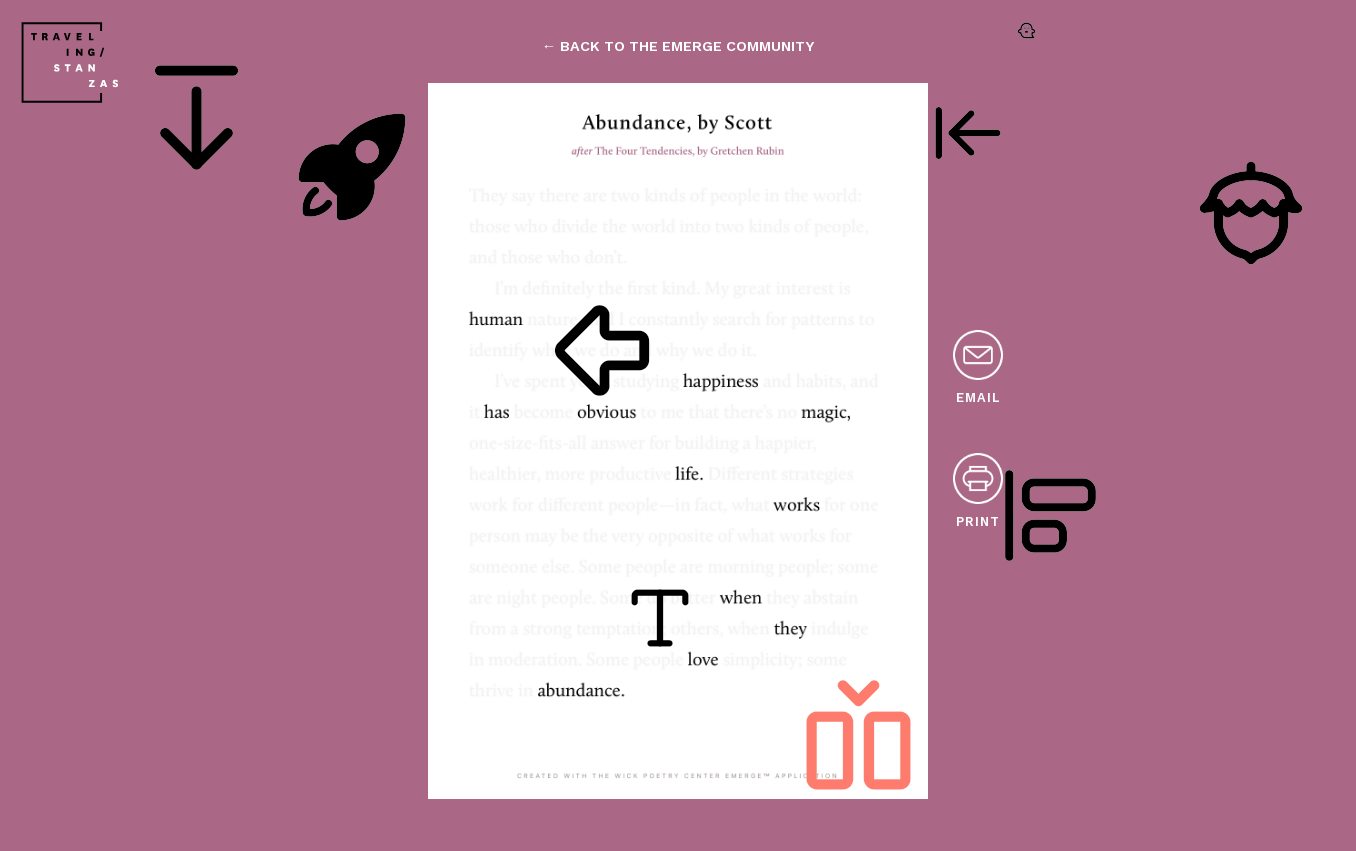 This screenshot has width=1356, height=851. What do you see at coordinates (604, 350) in the screenshot?
I see `go back to the previous screen` at bounding box center [604, 350].